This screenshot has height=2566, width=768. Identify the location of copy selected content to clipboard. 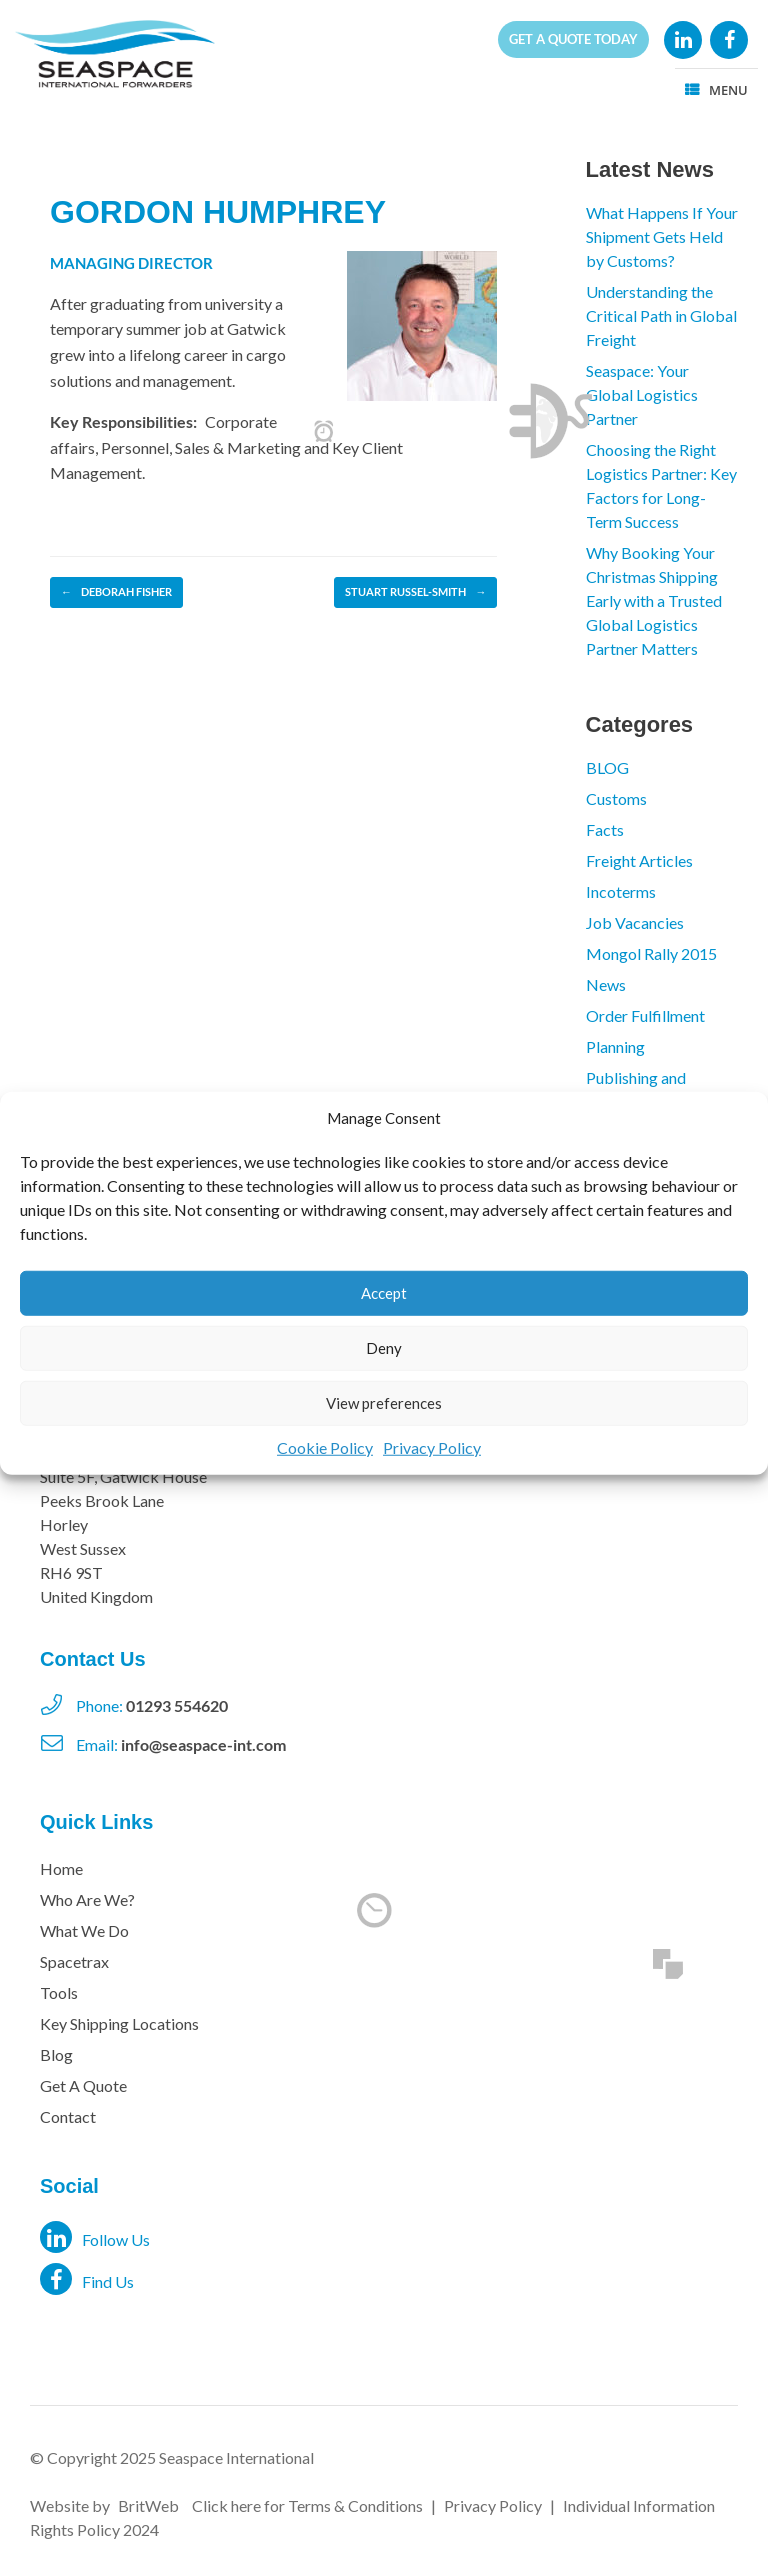
(668, 1964).